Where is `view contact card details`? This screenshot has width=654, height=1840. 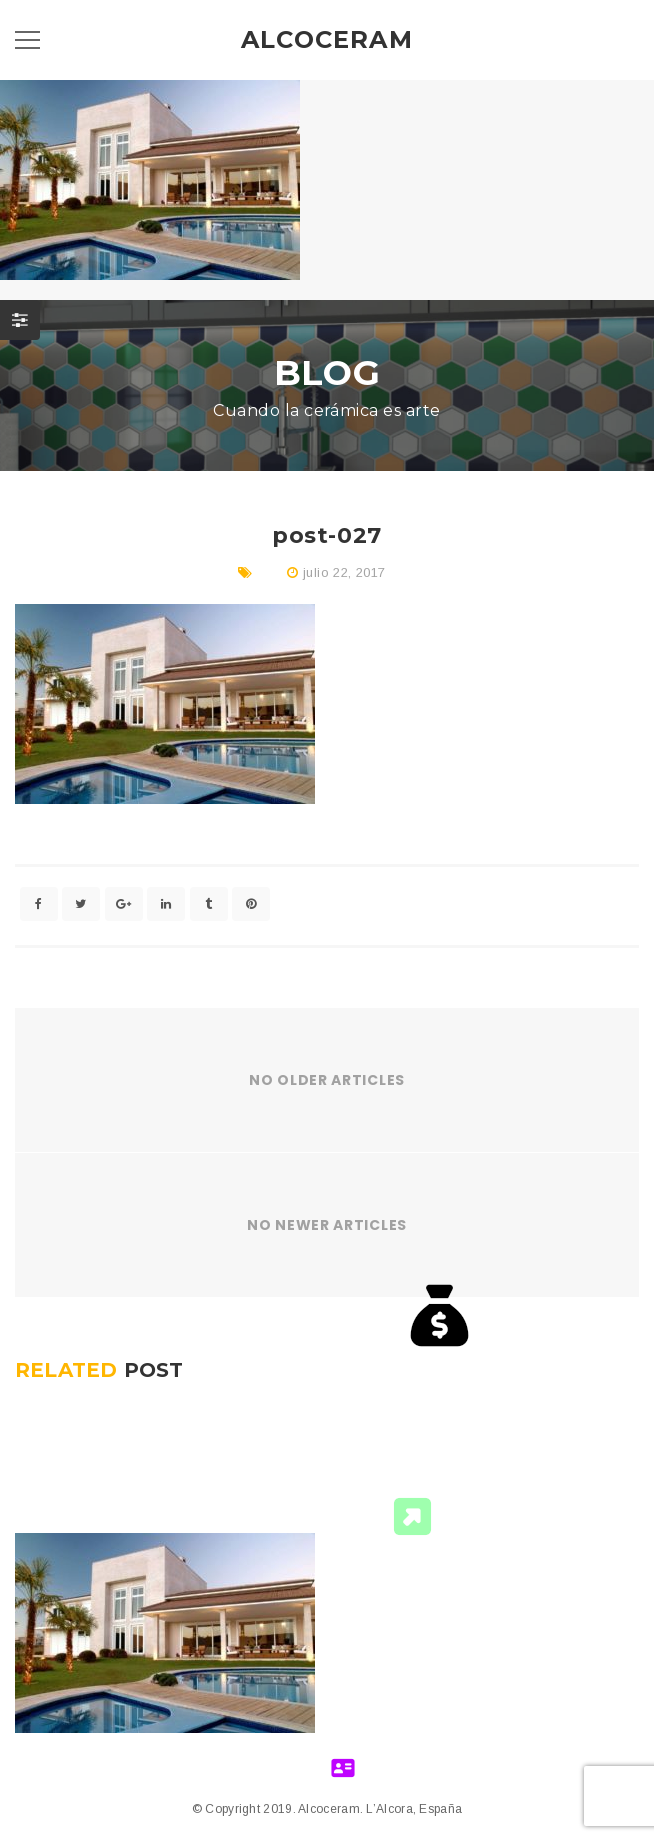 view contact card details is located at coordinates (343, 1768).